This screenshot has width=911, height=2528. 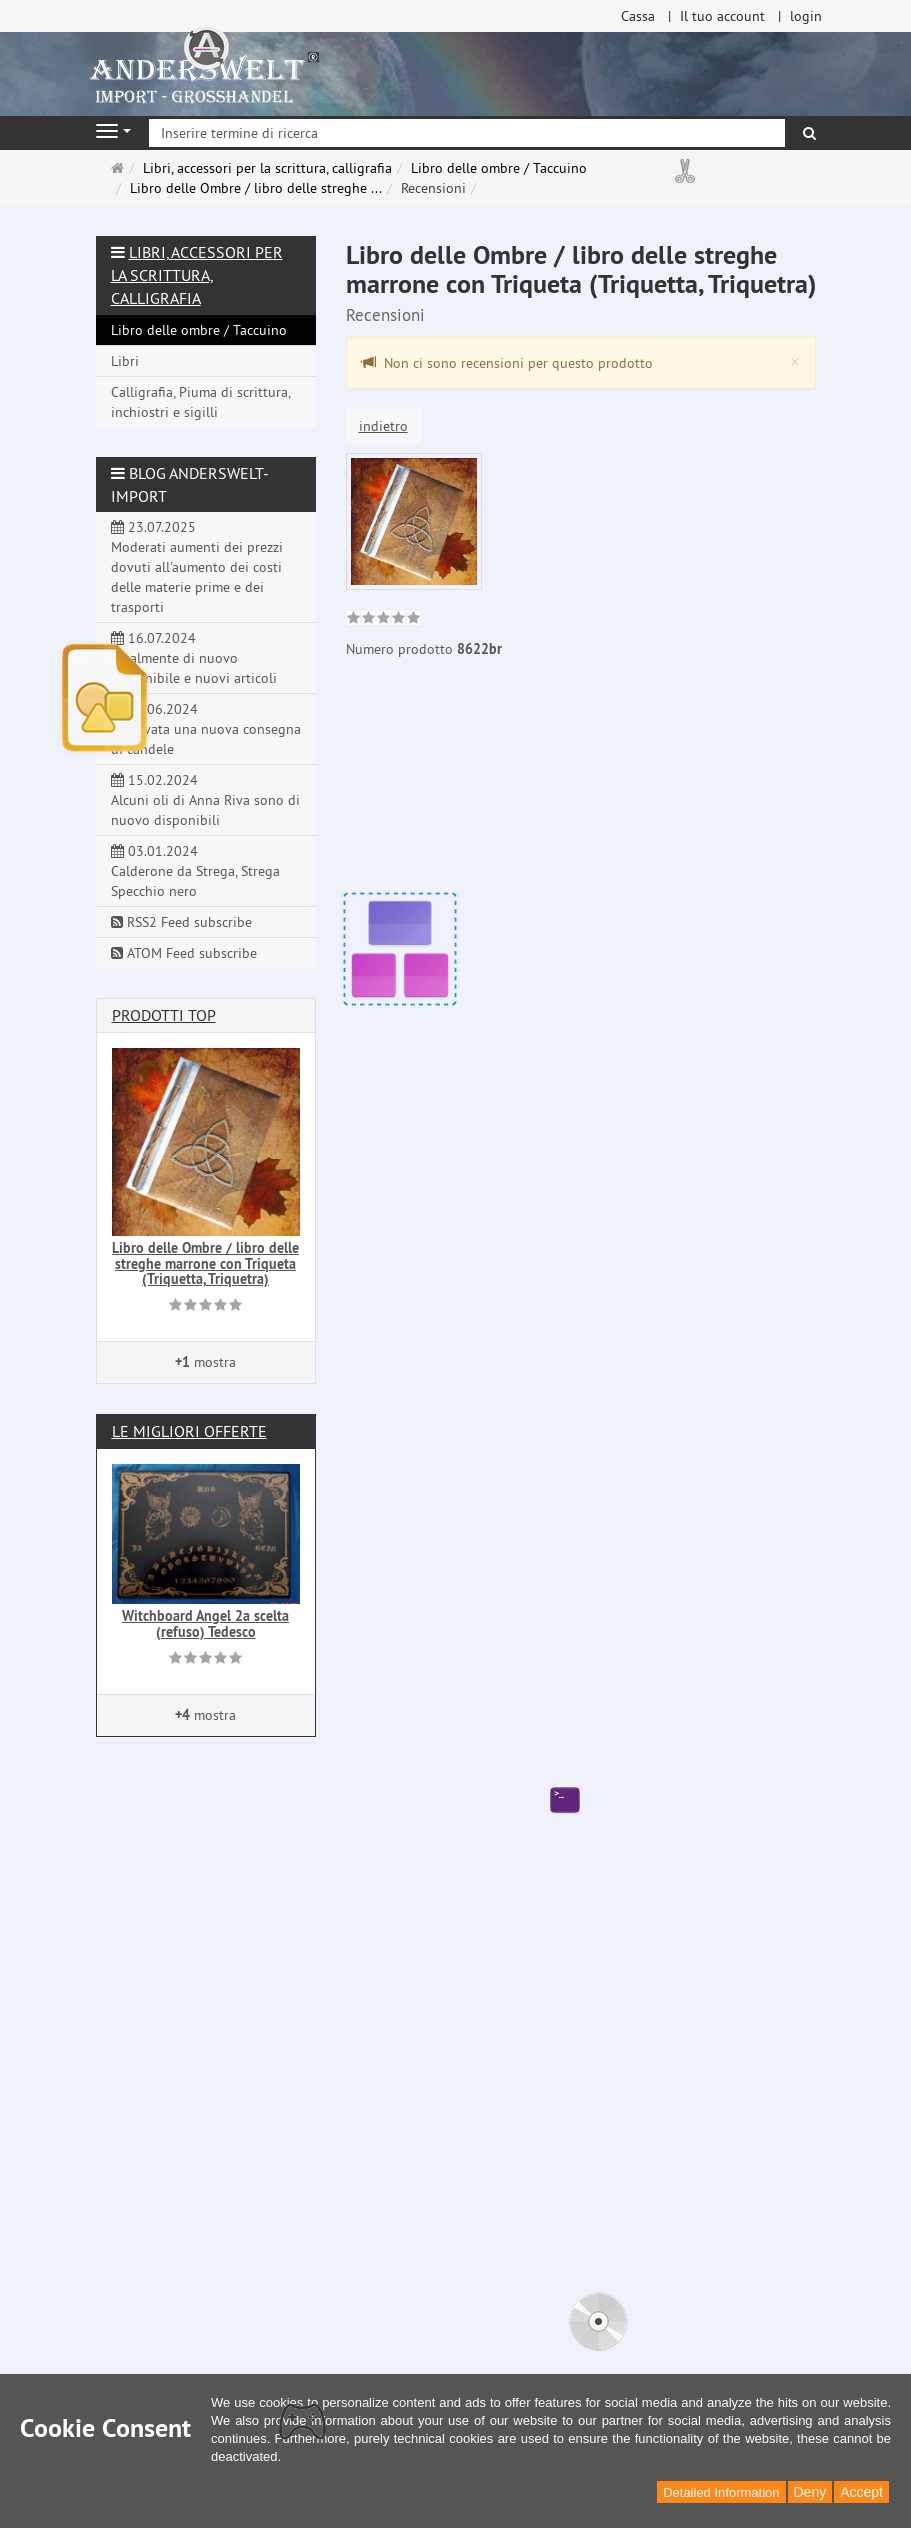 What do you see at coordinates (206, 47) in the screenshot?
I see `check for and install software updates` at bounding box center [206, 47].